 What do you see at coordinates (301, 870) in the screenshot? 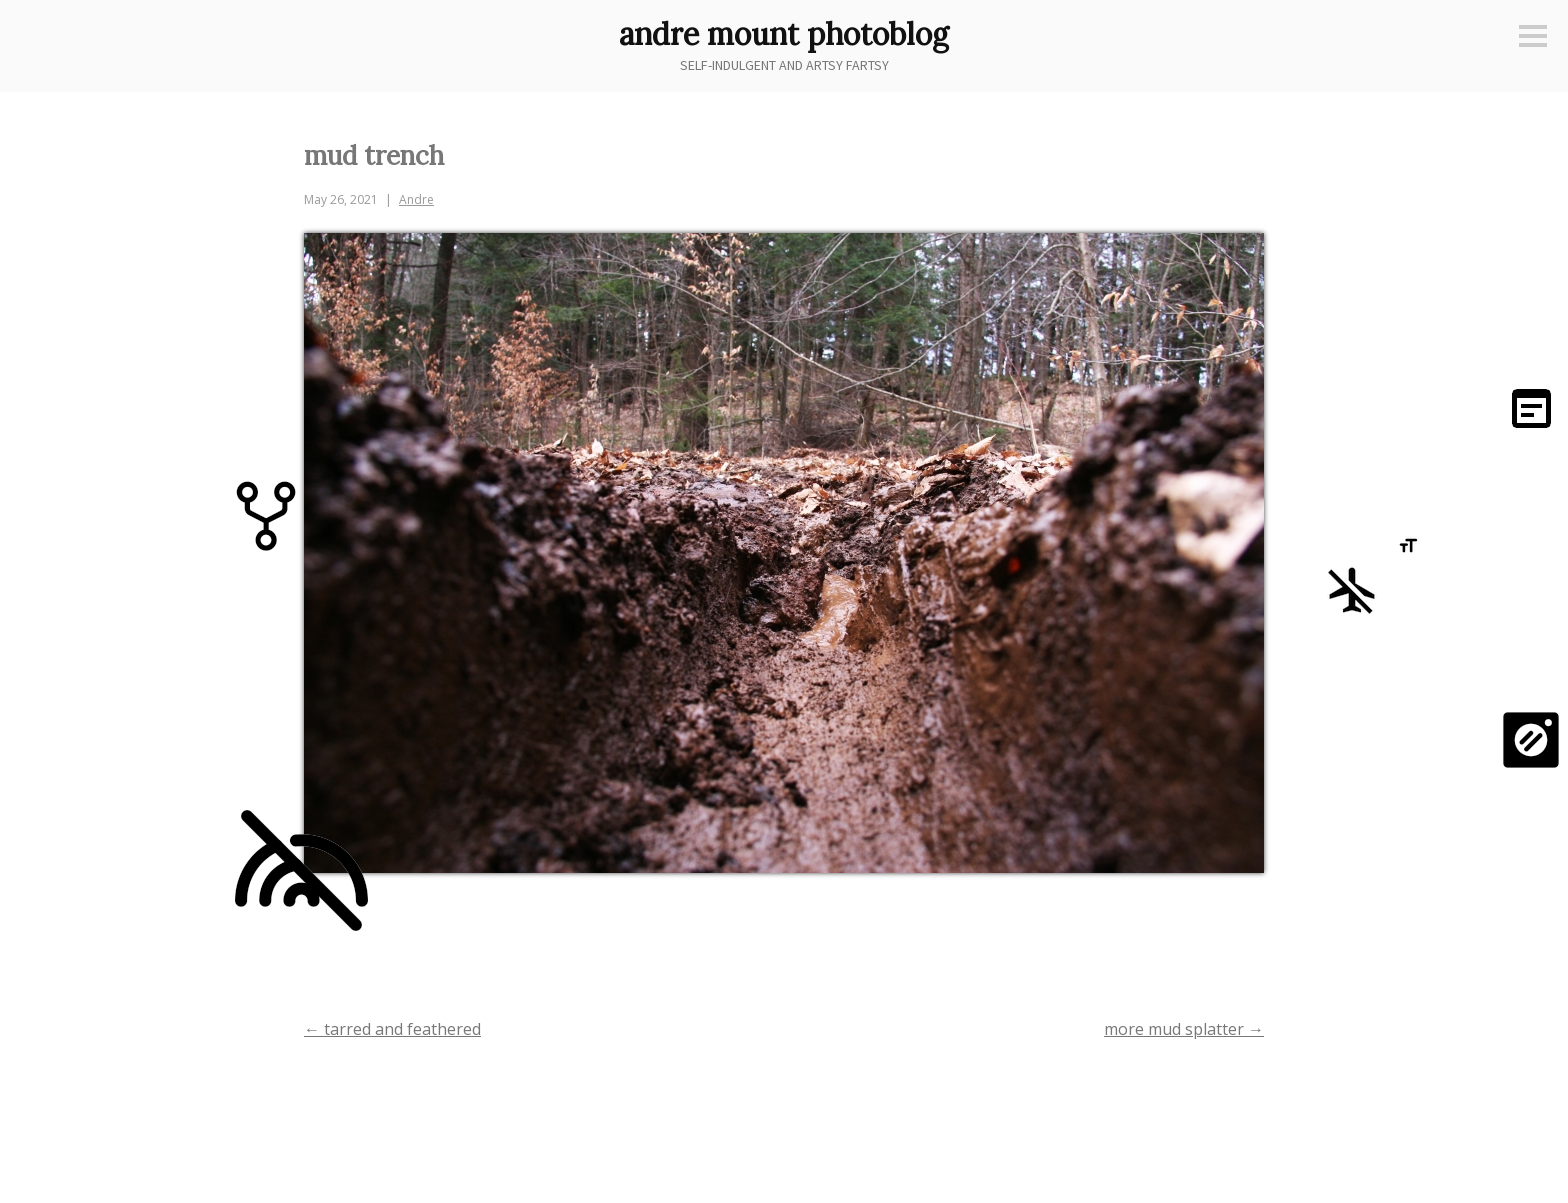
I see `no internet connection` at bounding box center [301, 870].